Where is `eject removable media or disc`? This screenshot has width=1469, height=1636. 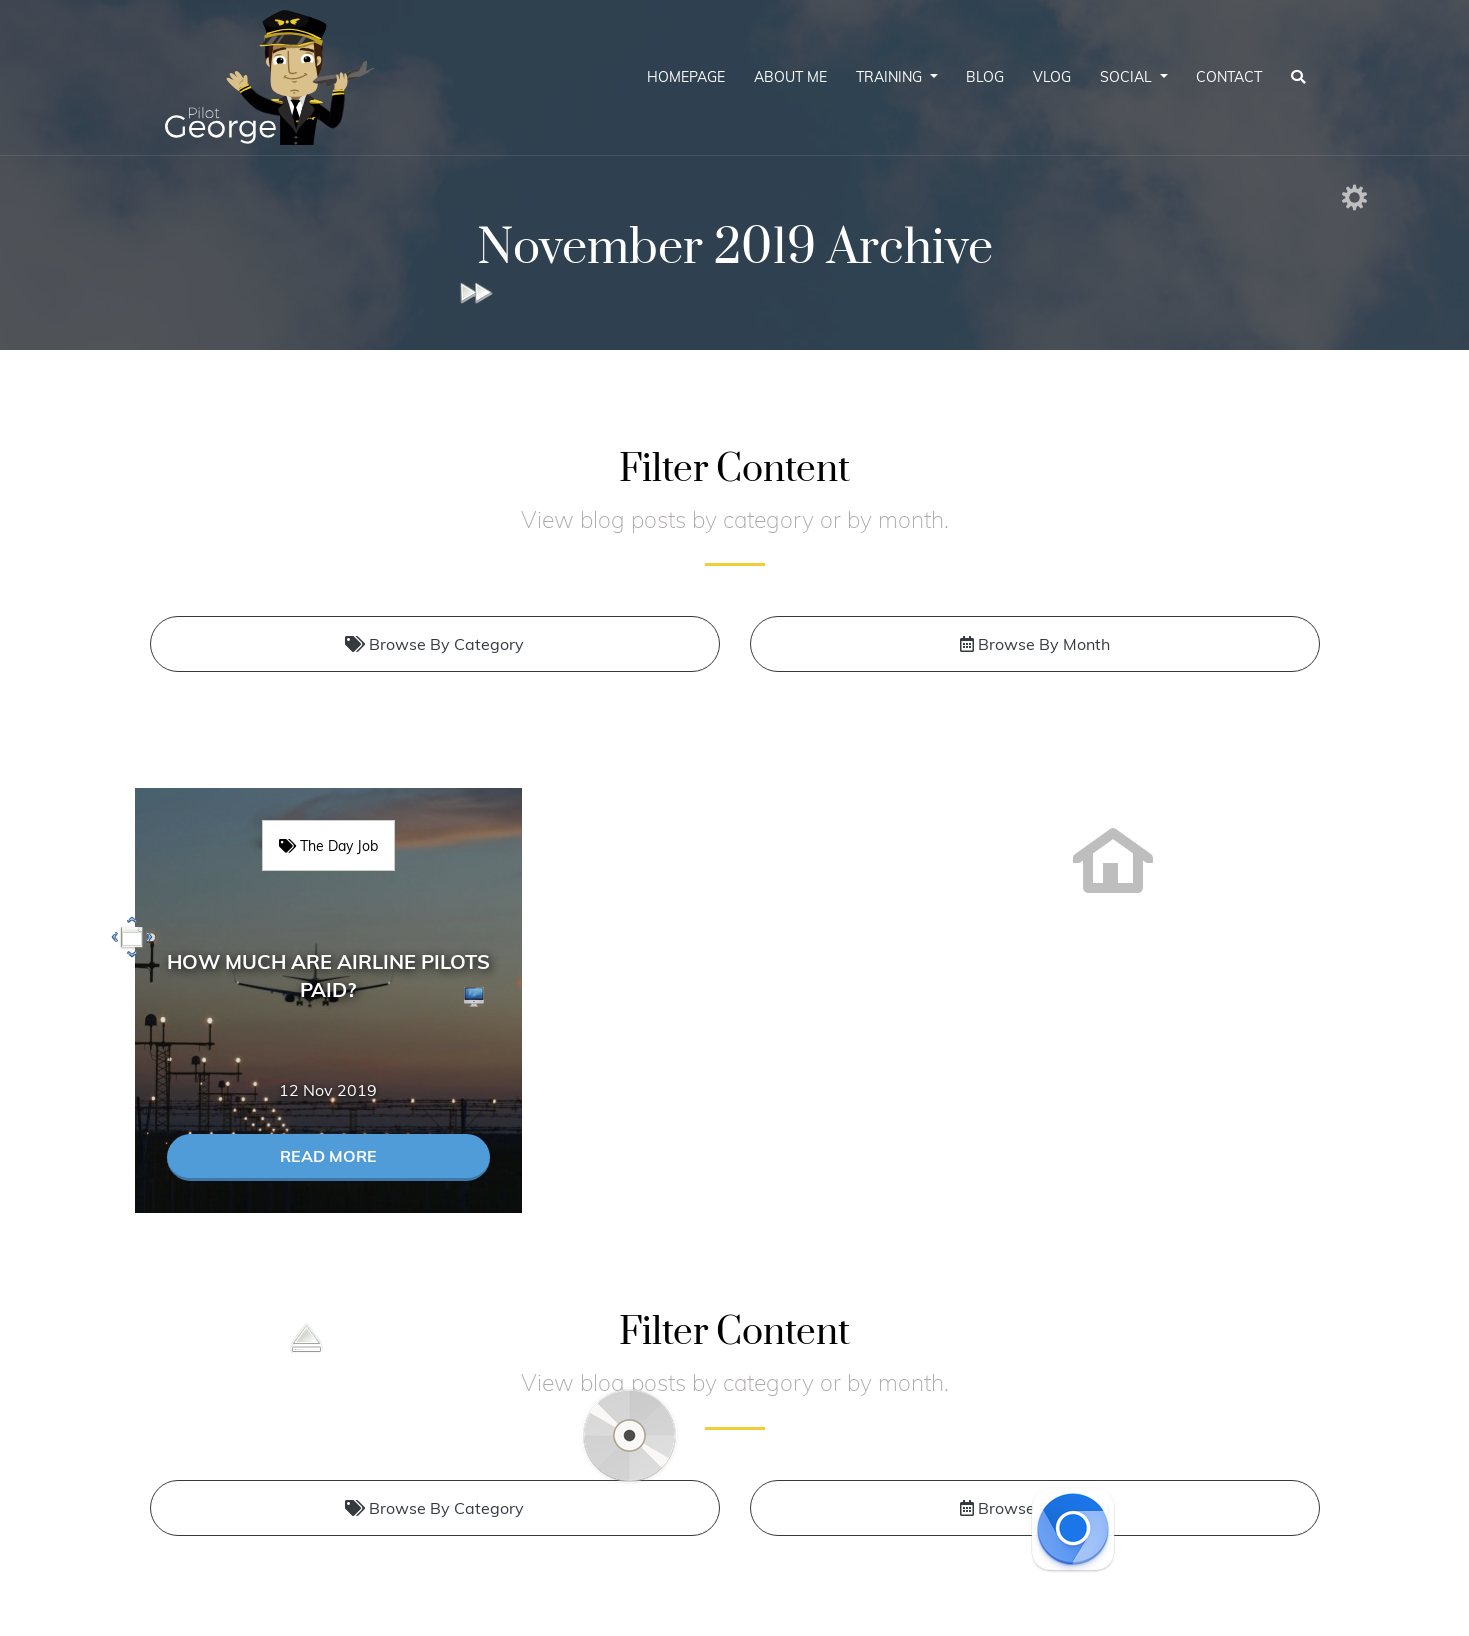 eject removable media or disc is located at coordinates (306, 1339).